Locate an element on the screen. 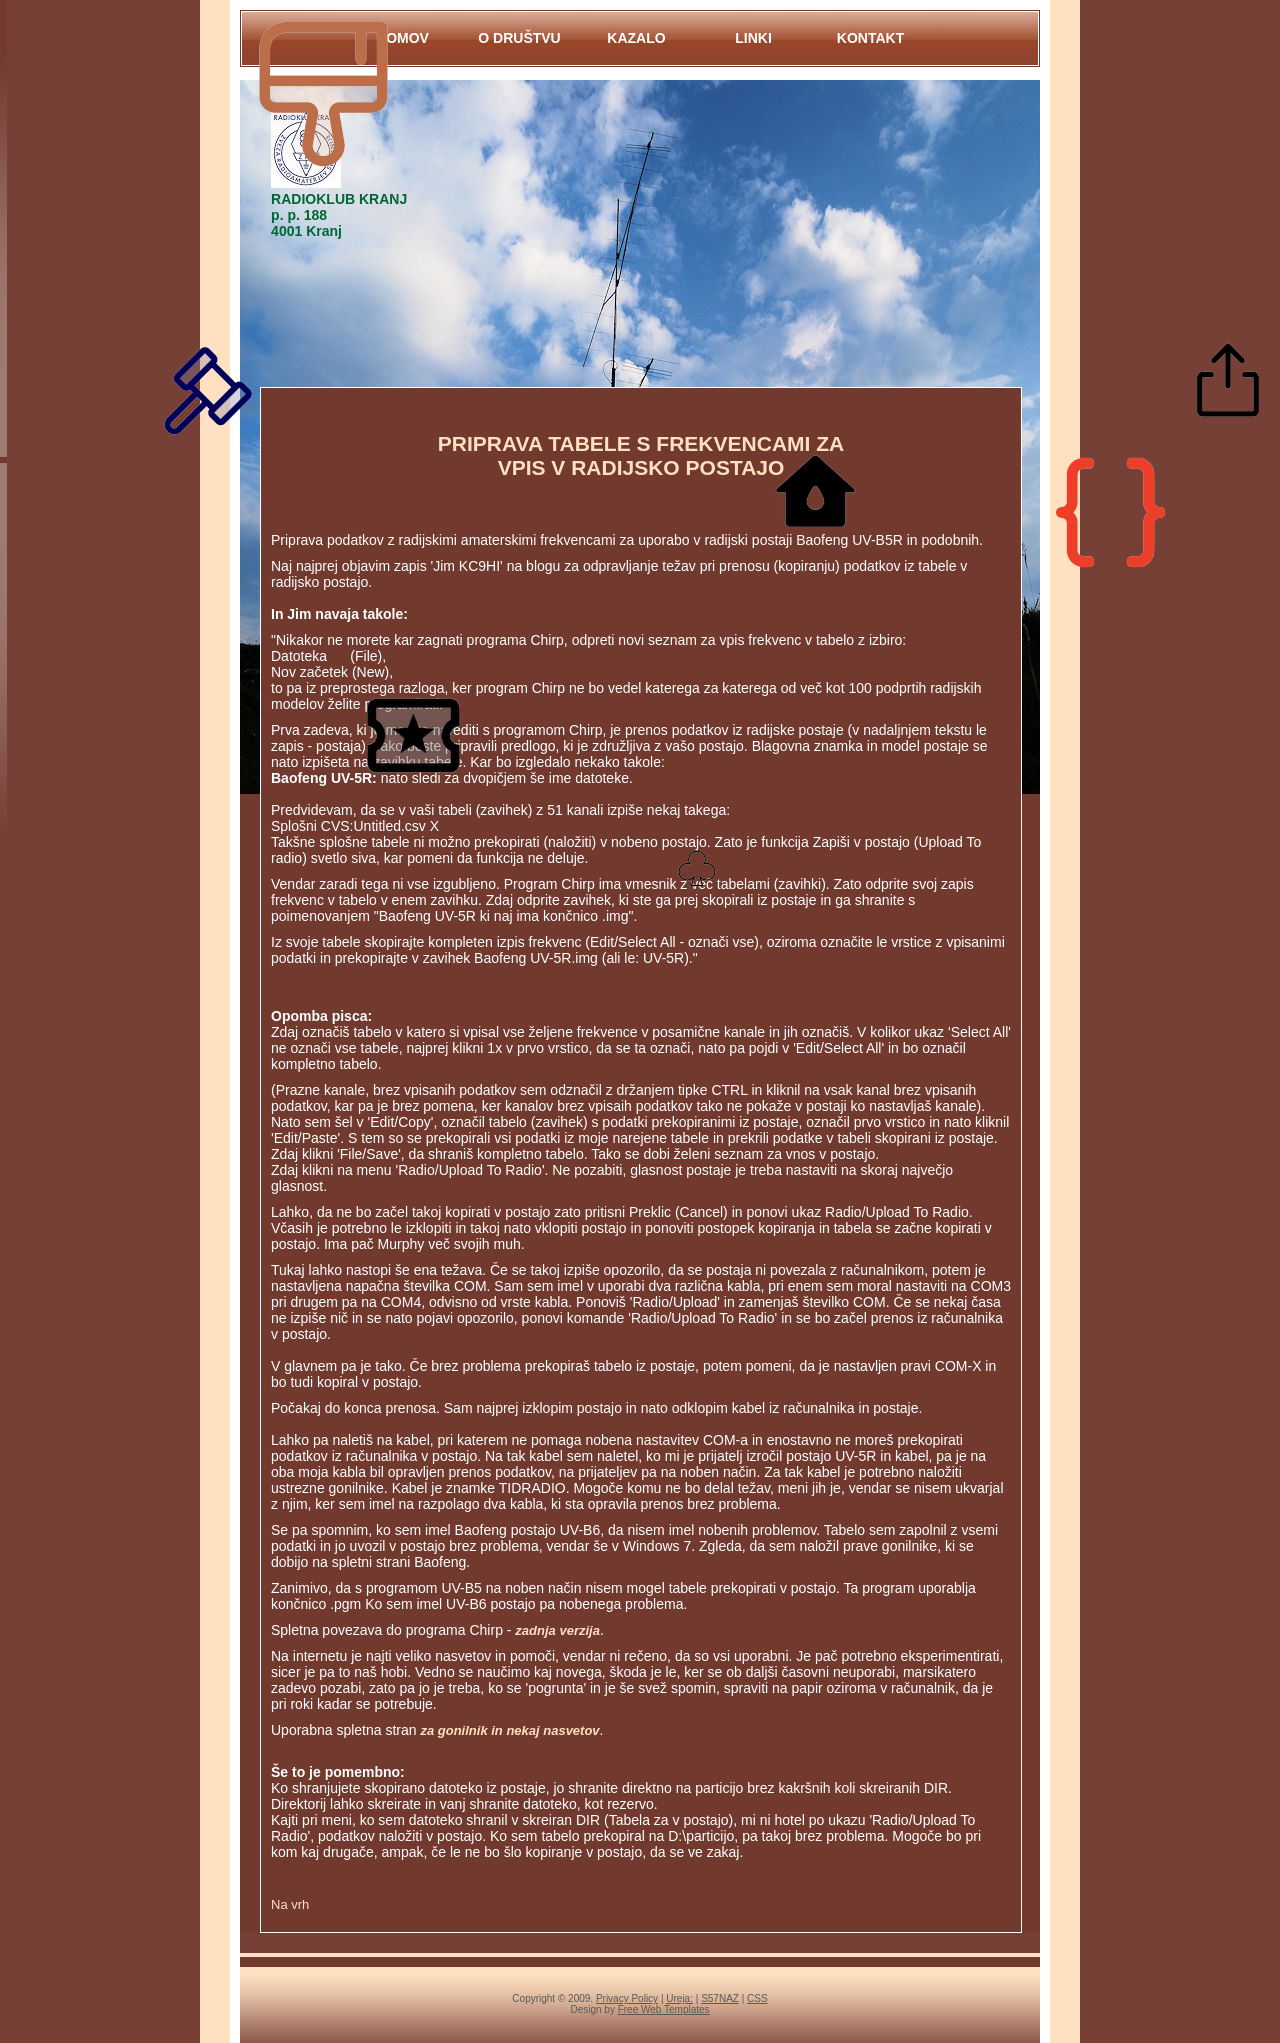 This screenshot has height=2043, width=1280. indicates water damage or leak detected in home is located at coordinates (815, 492).